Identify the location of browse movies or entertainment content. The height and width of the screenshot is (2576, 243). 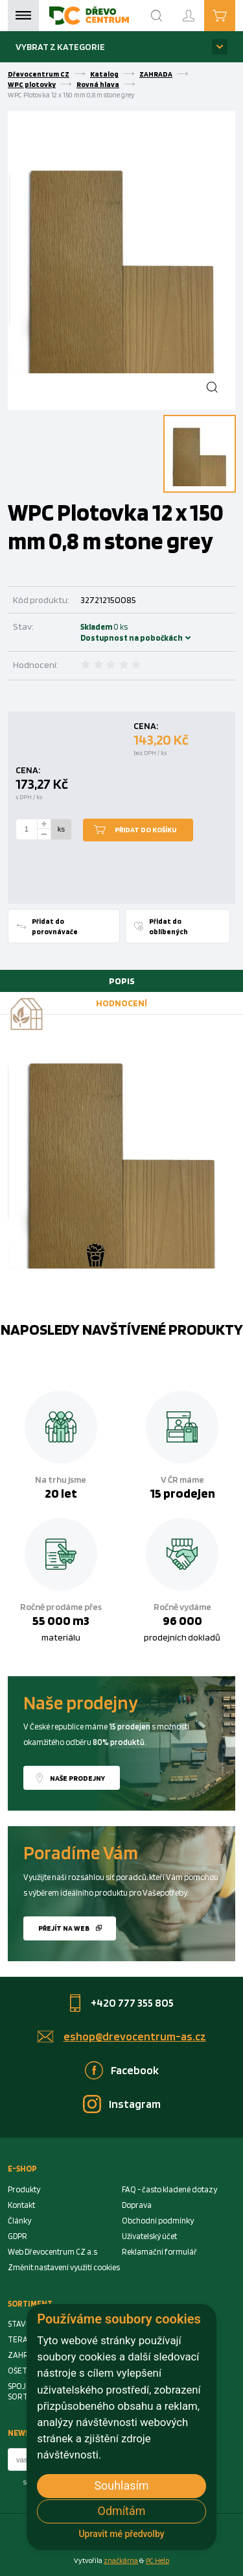
(95, 1255).